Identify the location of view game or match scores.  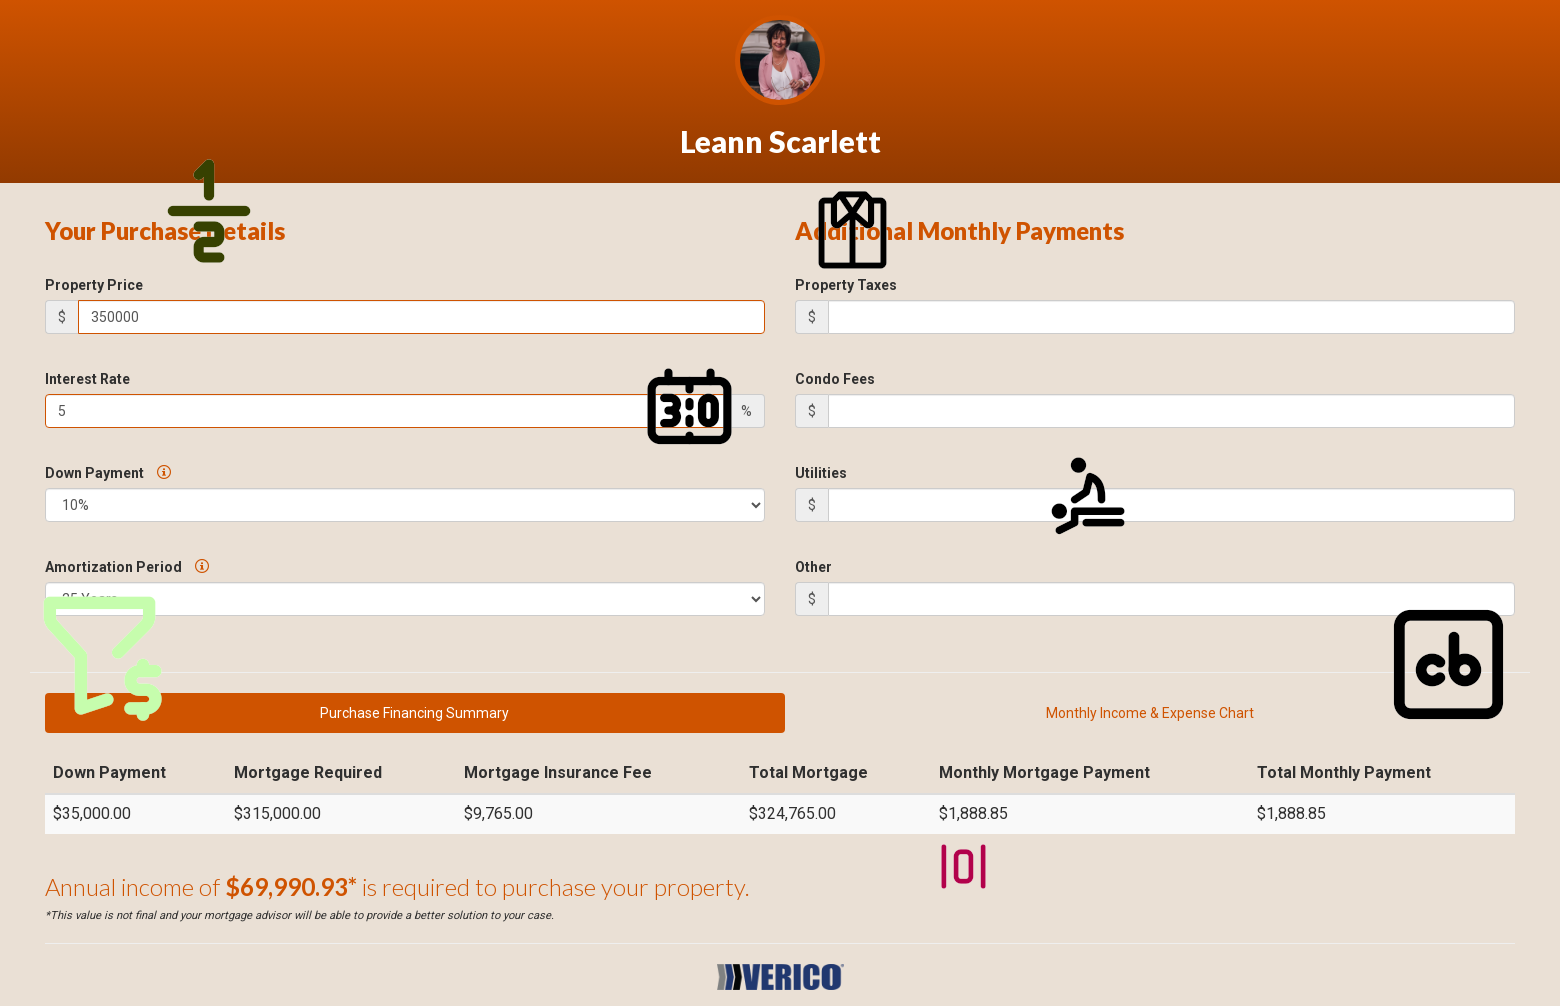
(689, 410).